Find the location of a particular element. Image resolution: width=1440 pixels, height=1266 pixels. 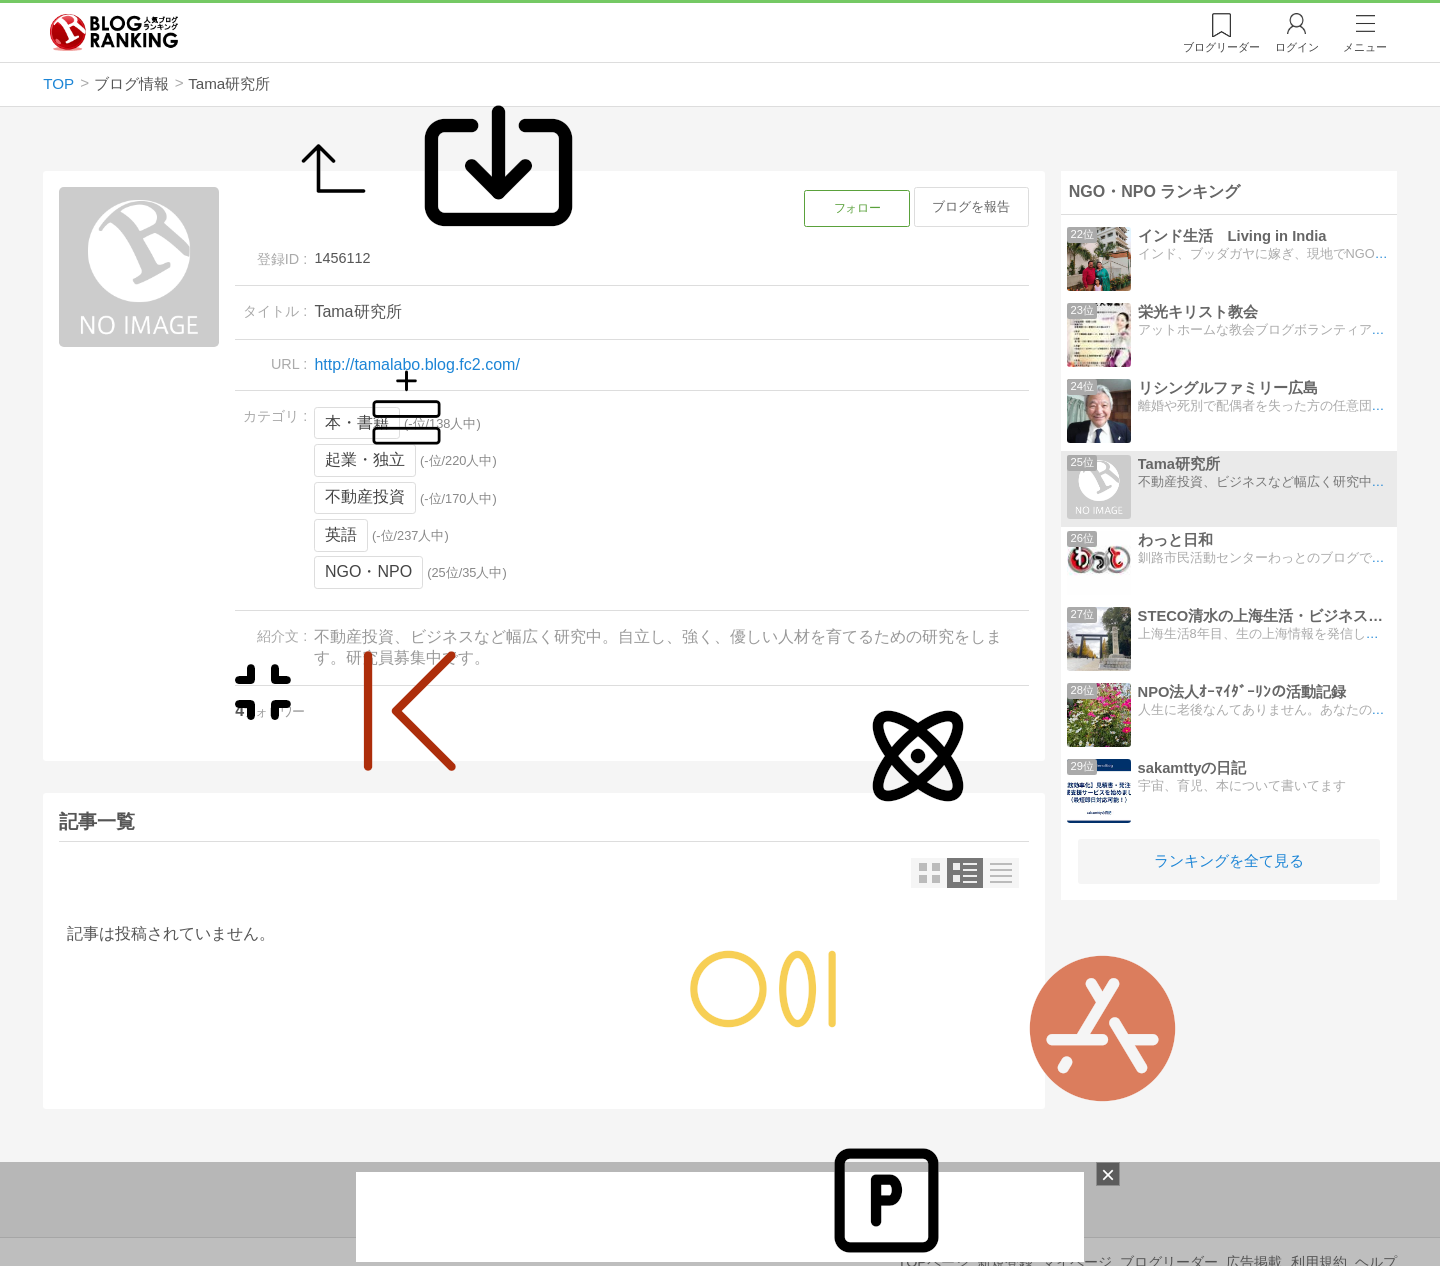

access science or chemistry features is located at coordinates (918, 756).